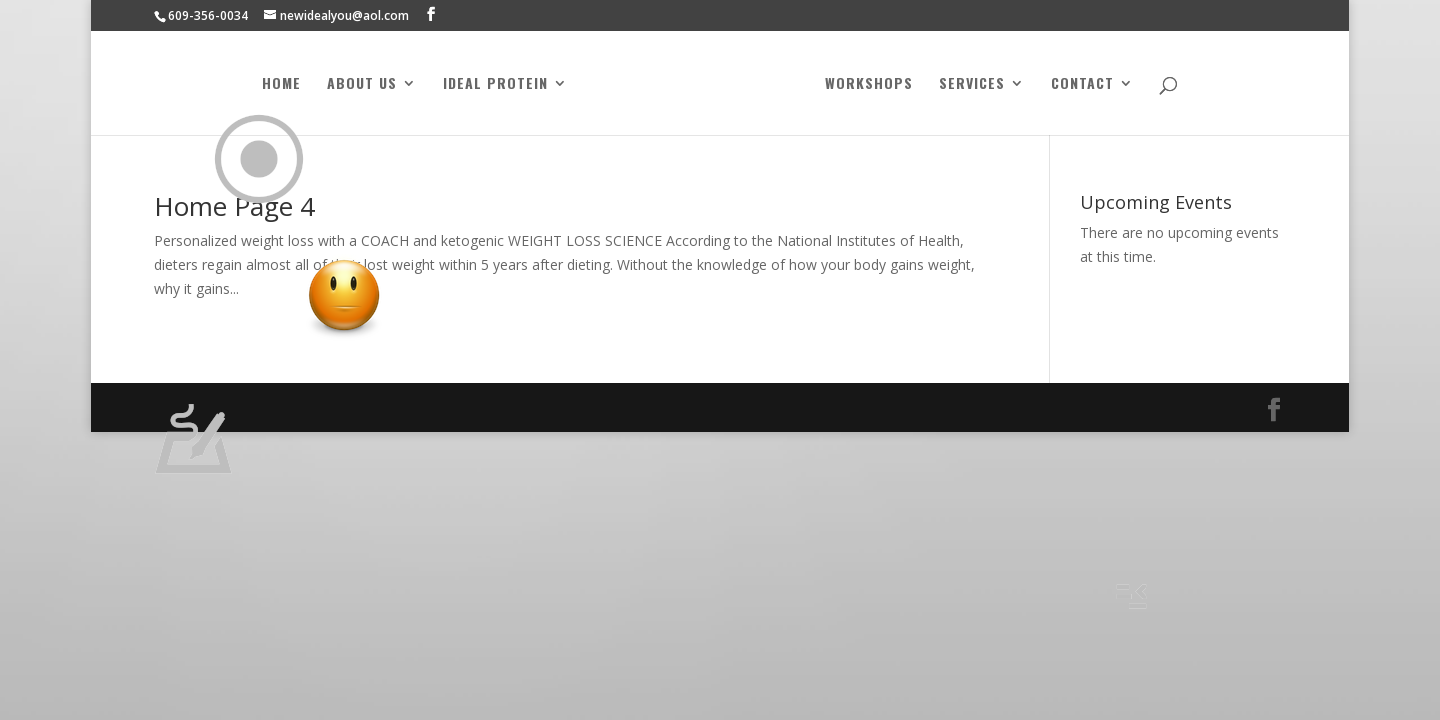 This screenshot has width=1440, height=720. Describe the element at coordinates (344, 298) in the screenshot. I see `indicates a neutral or indifferent reaction` at that location.